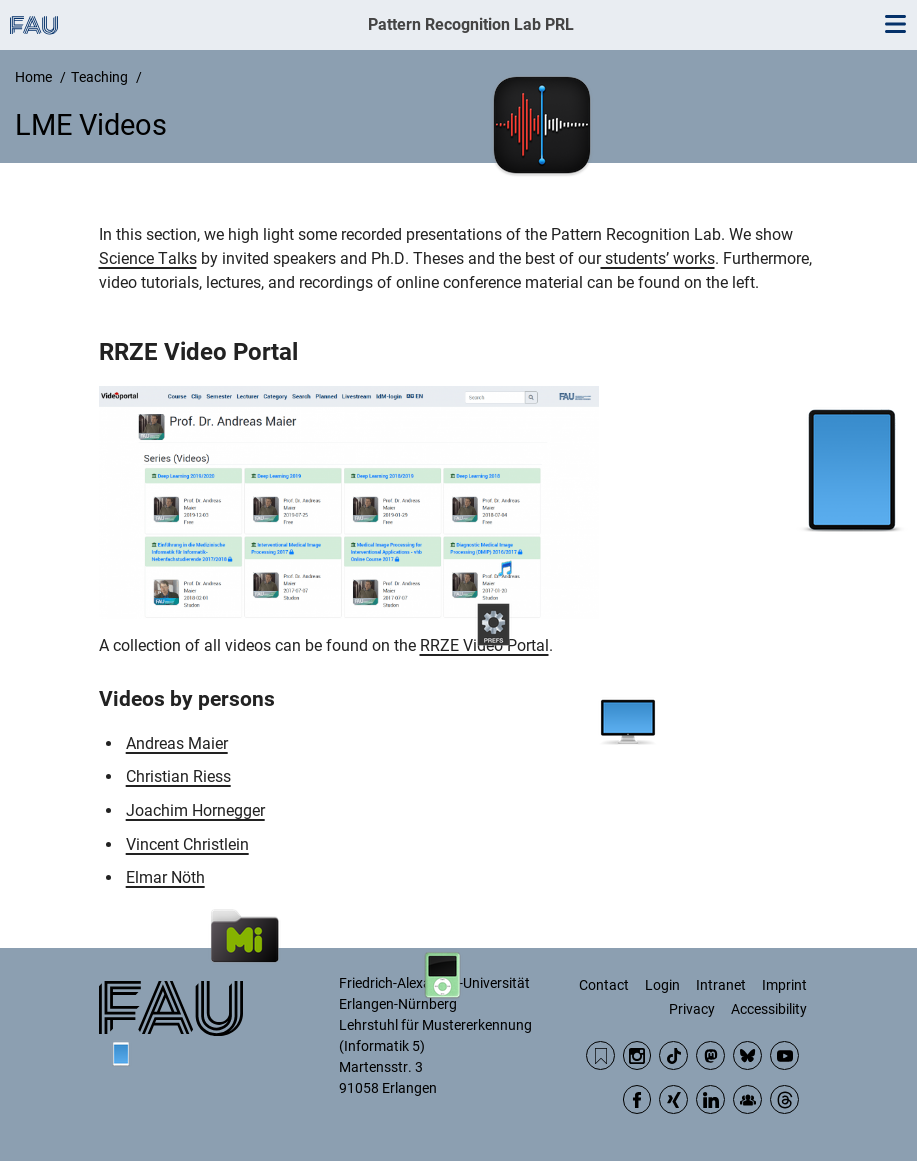  What do you see at coordinates (852, 471) in the screenshot?
I see `iPad Air device icon` at bounding box center [852, 471].